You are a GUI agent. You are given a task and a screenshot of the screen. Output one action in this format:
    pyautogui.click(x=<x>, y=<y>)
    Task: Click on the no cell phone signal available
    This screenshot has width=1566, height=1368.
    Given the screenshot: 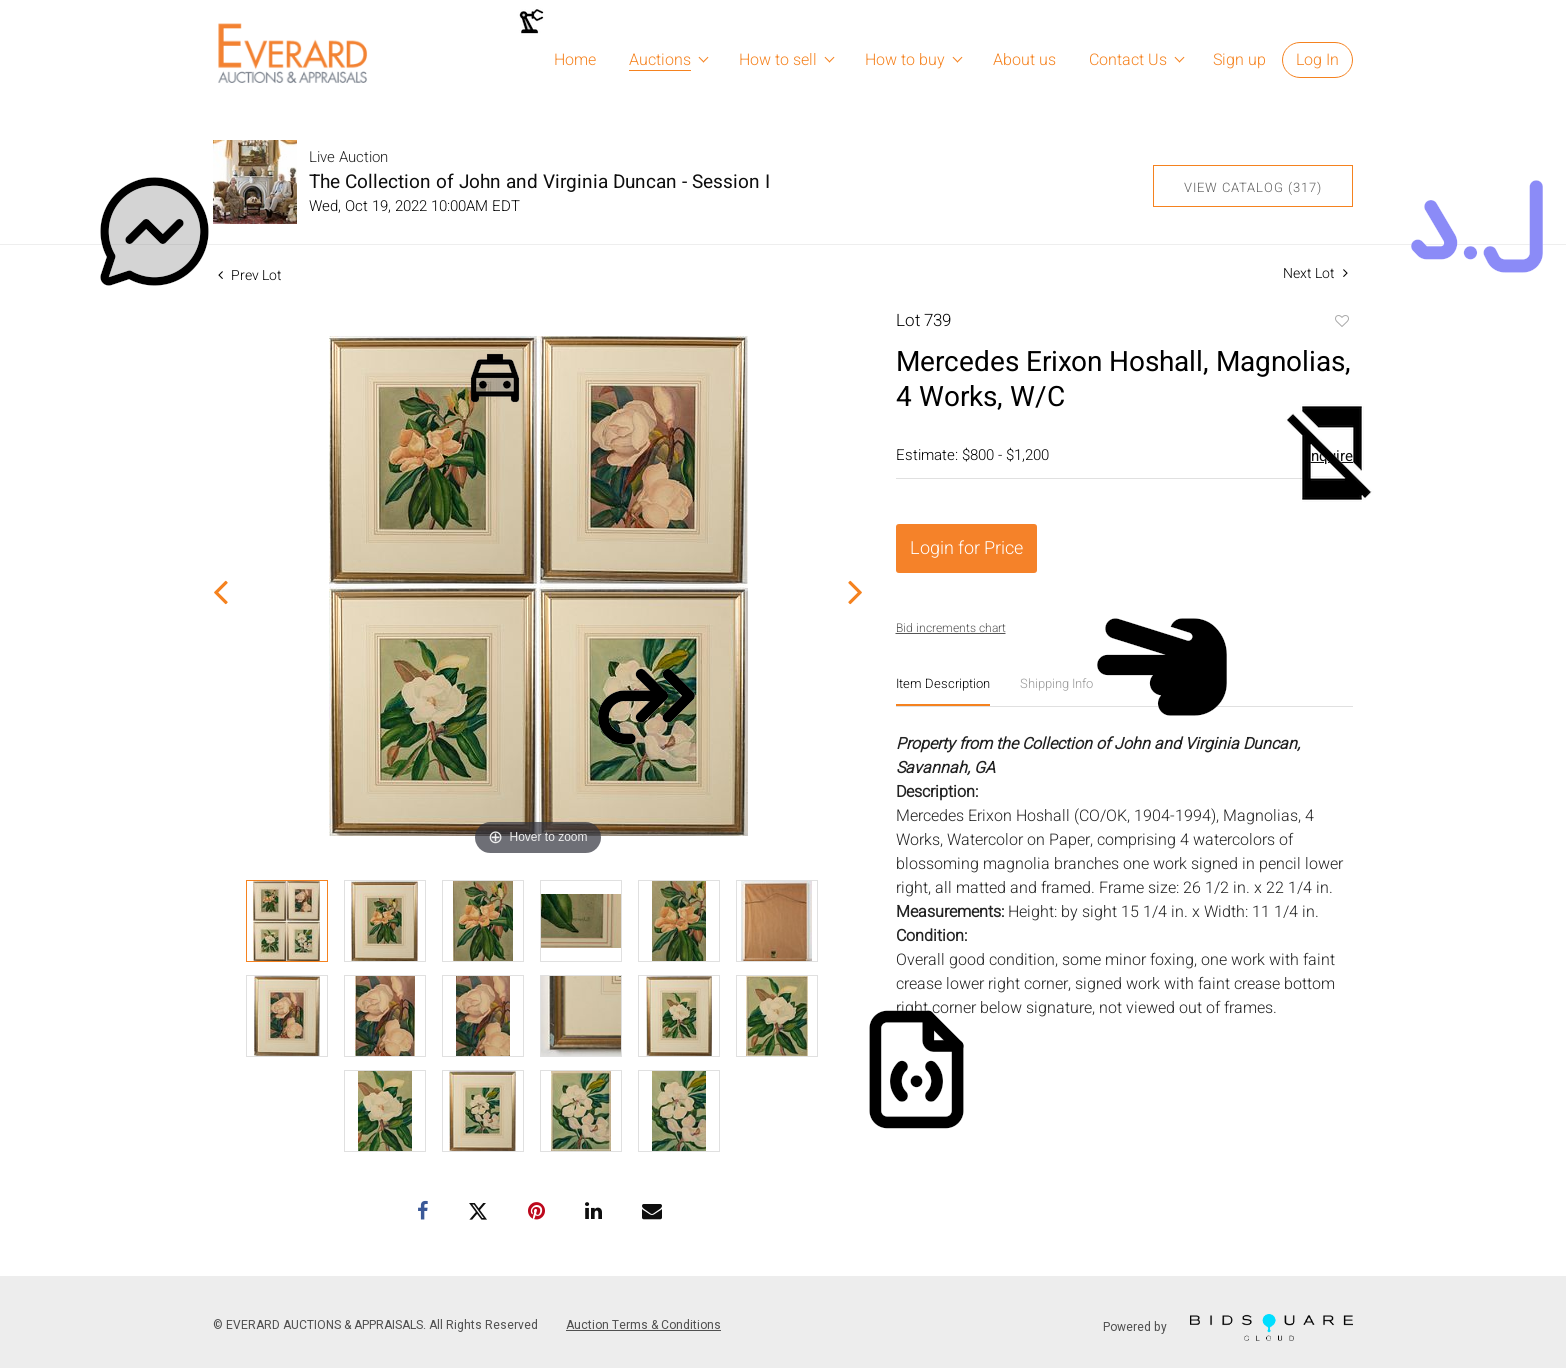 What is the action you would take?
    pyautogui.click(x=1332, y=453)
    